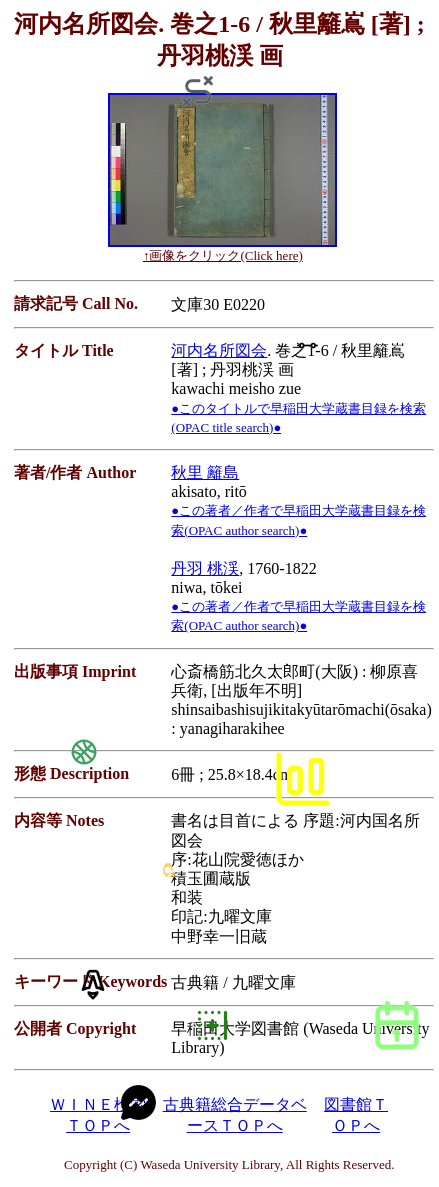 This screenshot has height=1187, width=439. I want to click on add a right border to selected element, so click(212, 1025).